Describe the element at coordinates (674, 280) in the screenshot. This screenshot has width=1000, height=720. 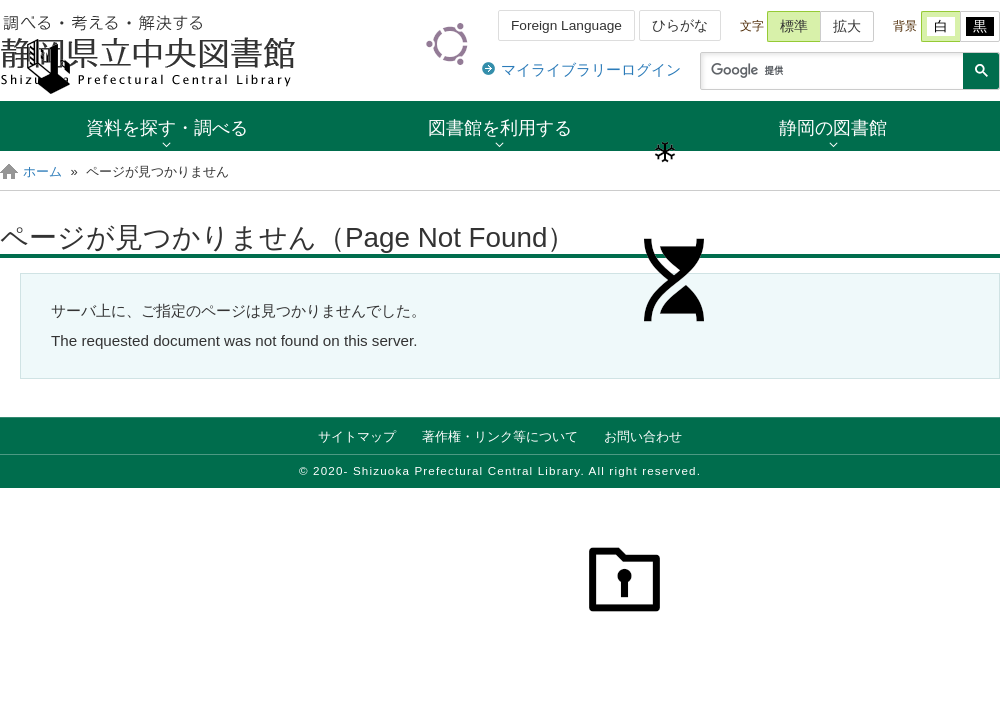
I see `access genetic or DNA-related information` at that location.